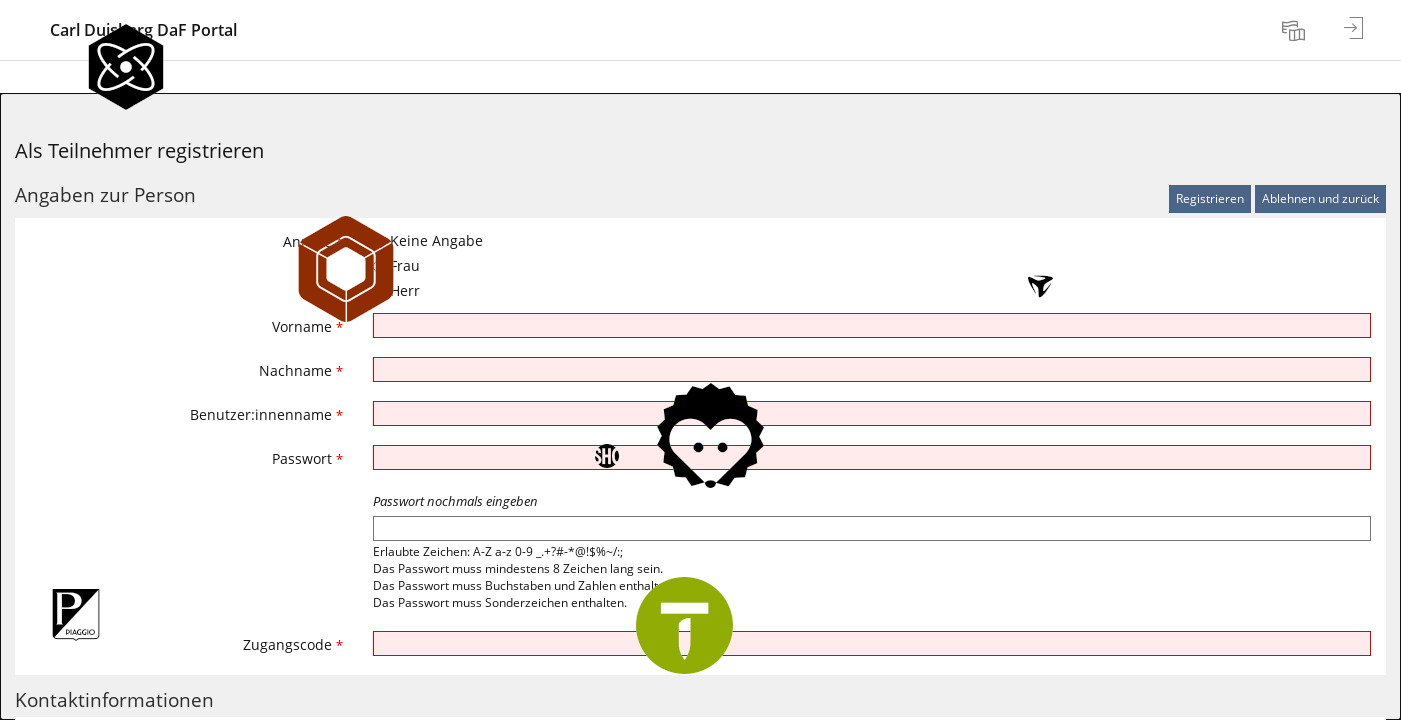 Image resolution: width=1401 pixels, height=720 pixels. I want to click on showtime streaming service logo, so click(607, 456).